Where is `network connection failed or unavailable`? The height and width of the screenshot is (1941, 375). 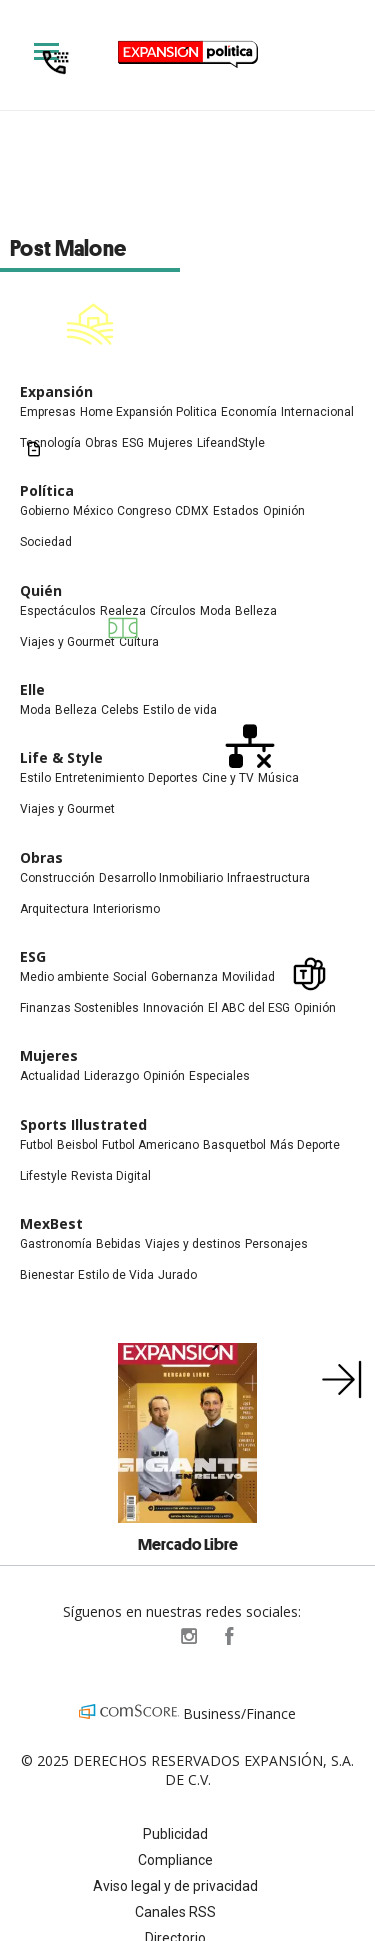 network connection failed or unavailable is located at coordinates (250, 747).